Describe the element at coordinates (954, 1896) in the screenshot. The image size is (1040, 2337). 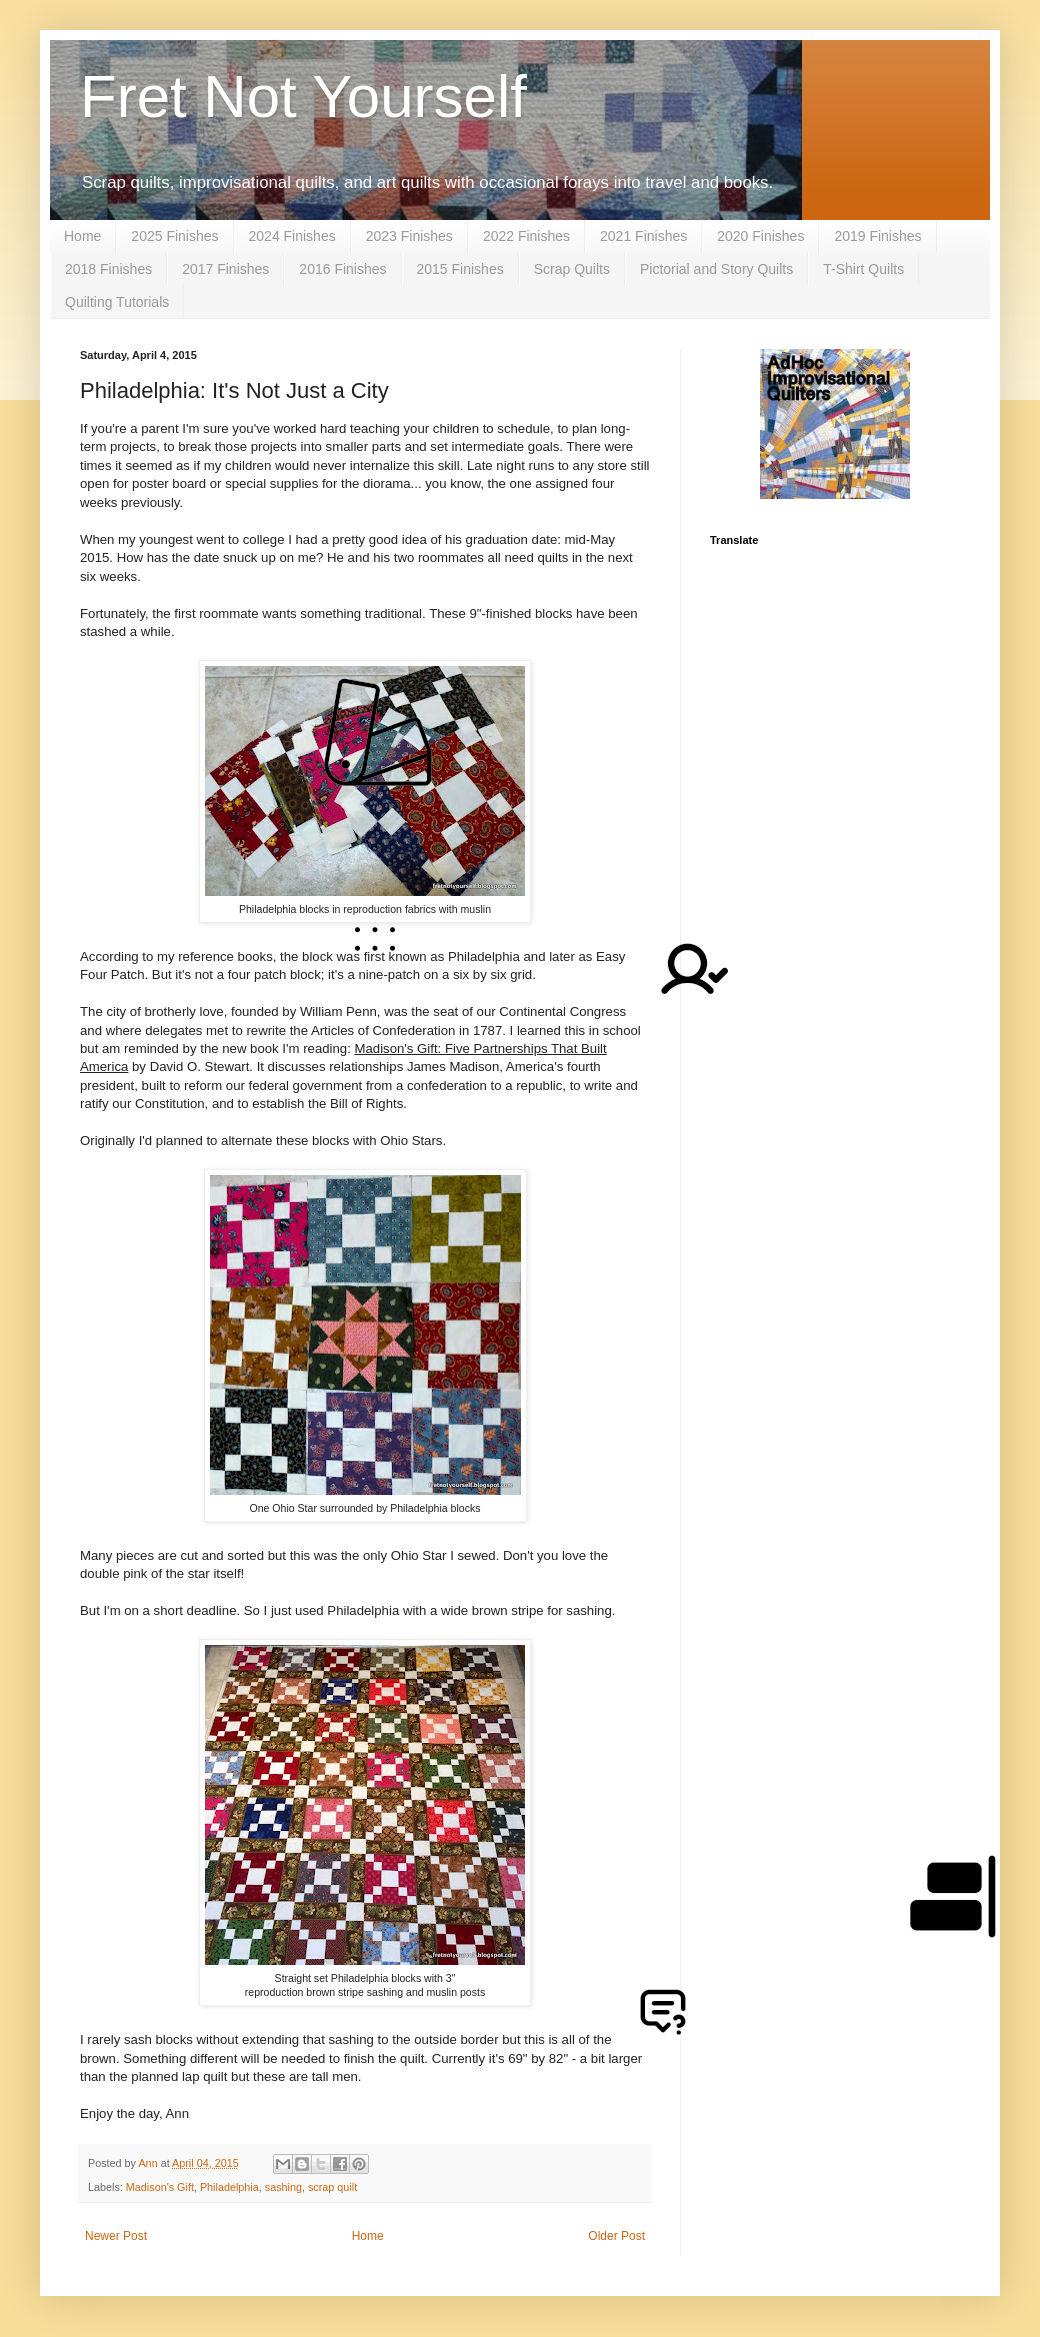
I see `align content to the right` at that location.